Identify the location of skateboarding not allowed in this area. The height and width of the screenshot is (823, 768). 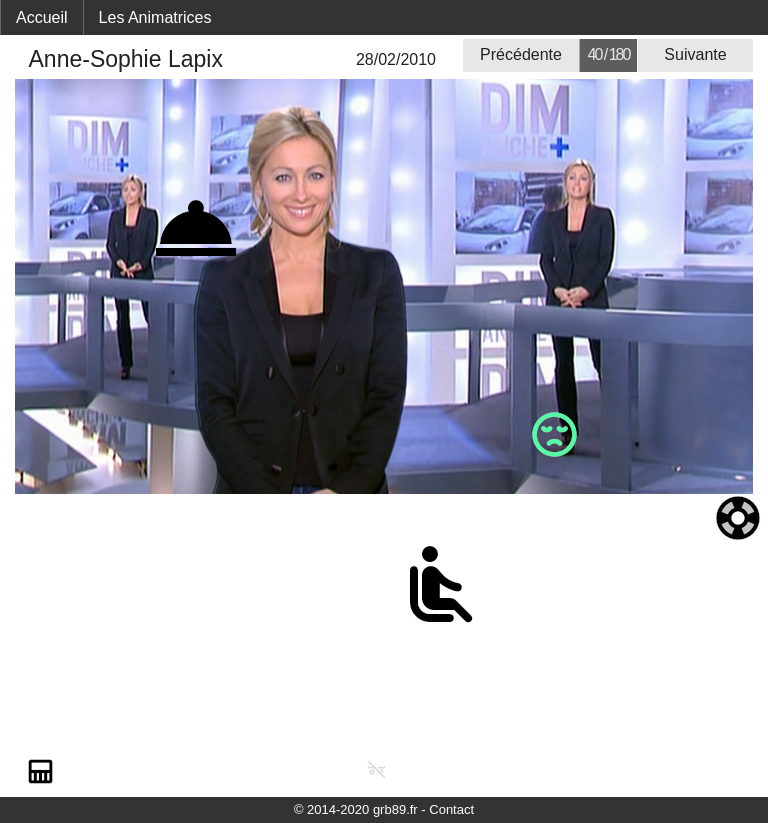
(376, 769).